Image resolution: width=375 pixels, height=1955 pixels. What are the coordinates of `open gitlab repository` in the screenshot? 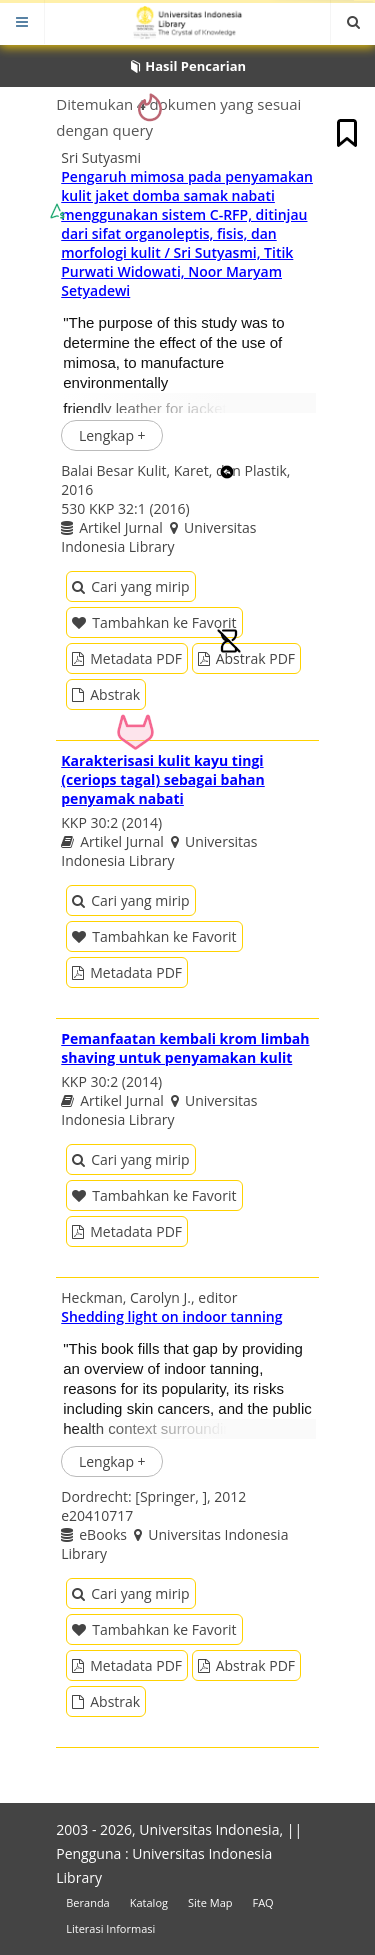 It's located at (135, 731).